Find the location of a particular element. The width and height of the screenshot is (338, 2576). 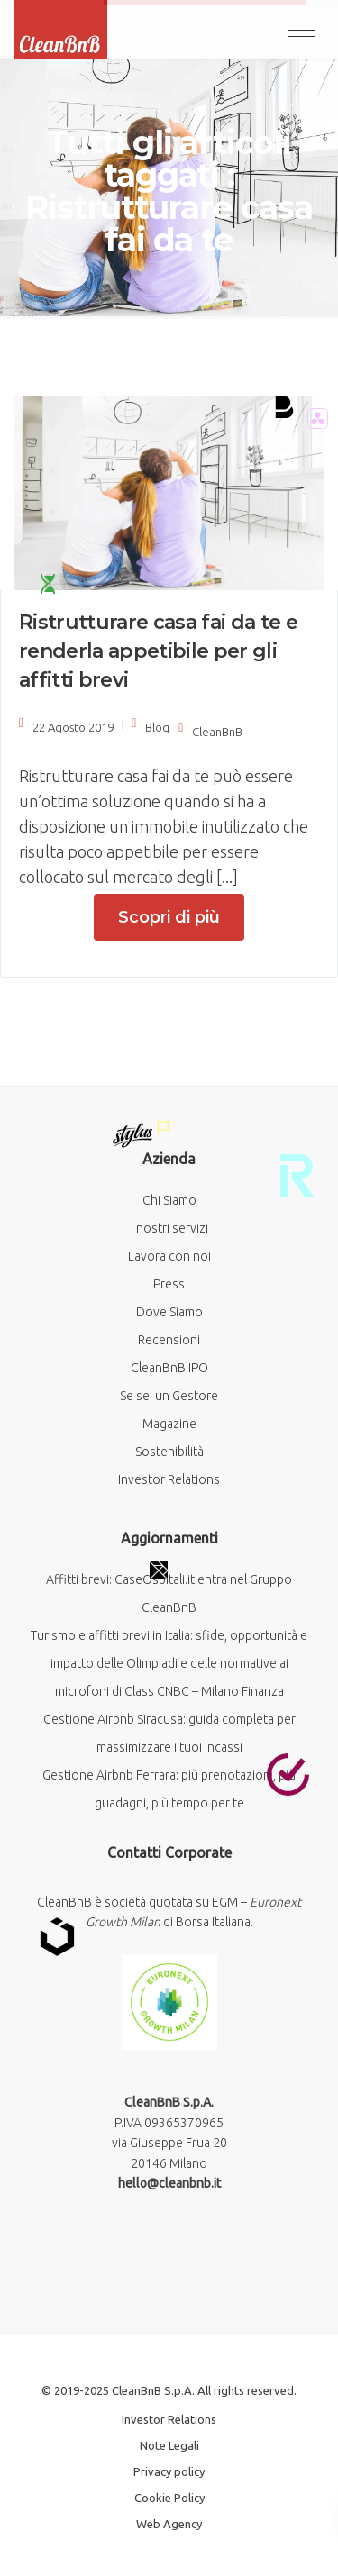

open the Revolut banking app is located at coordinates (297, 1175).